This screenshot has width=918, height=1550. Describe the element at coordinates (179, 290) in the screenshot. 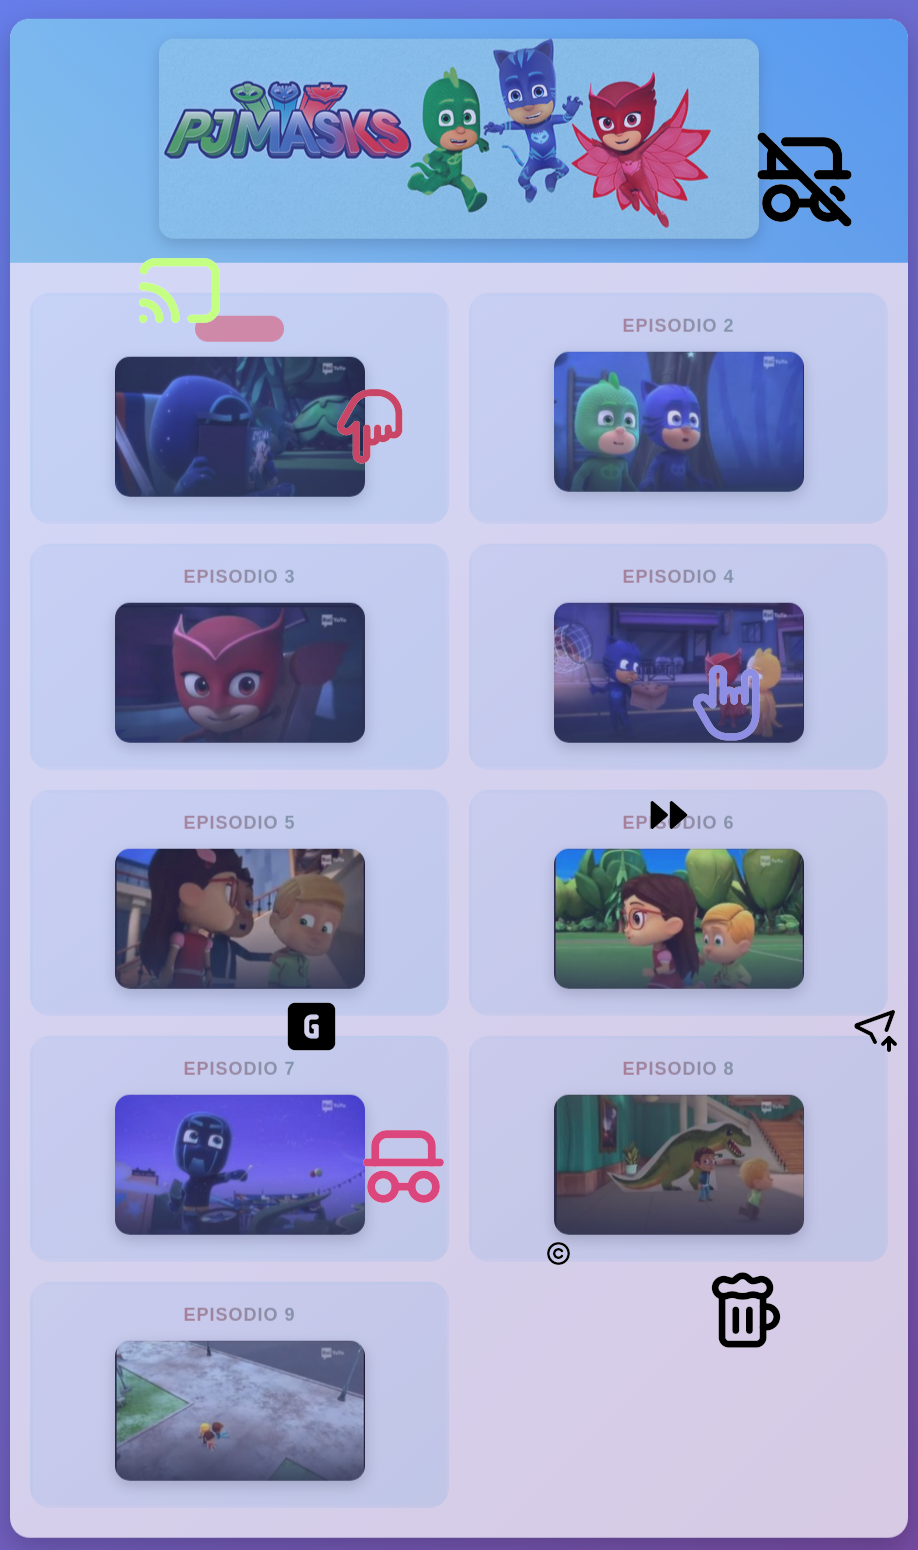

I see `cast your screen to a nearby device` at that location.